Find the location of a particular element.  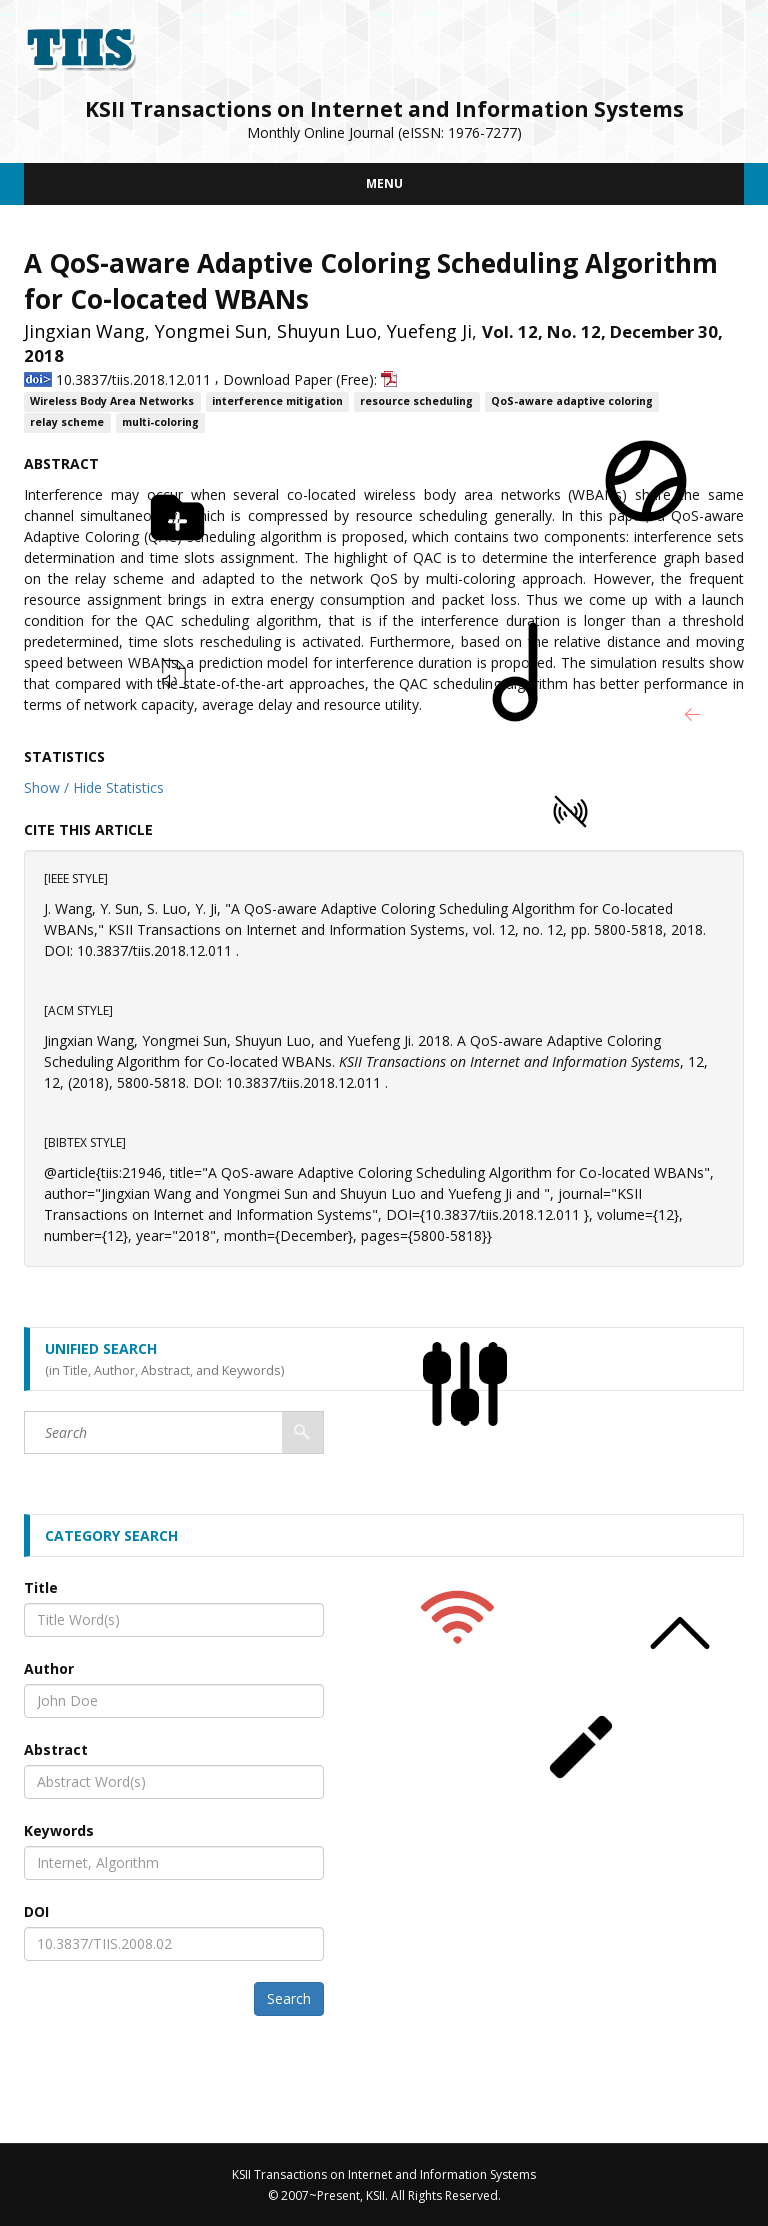

go back to the previous screen is located at coordinates (692, 714).